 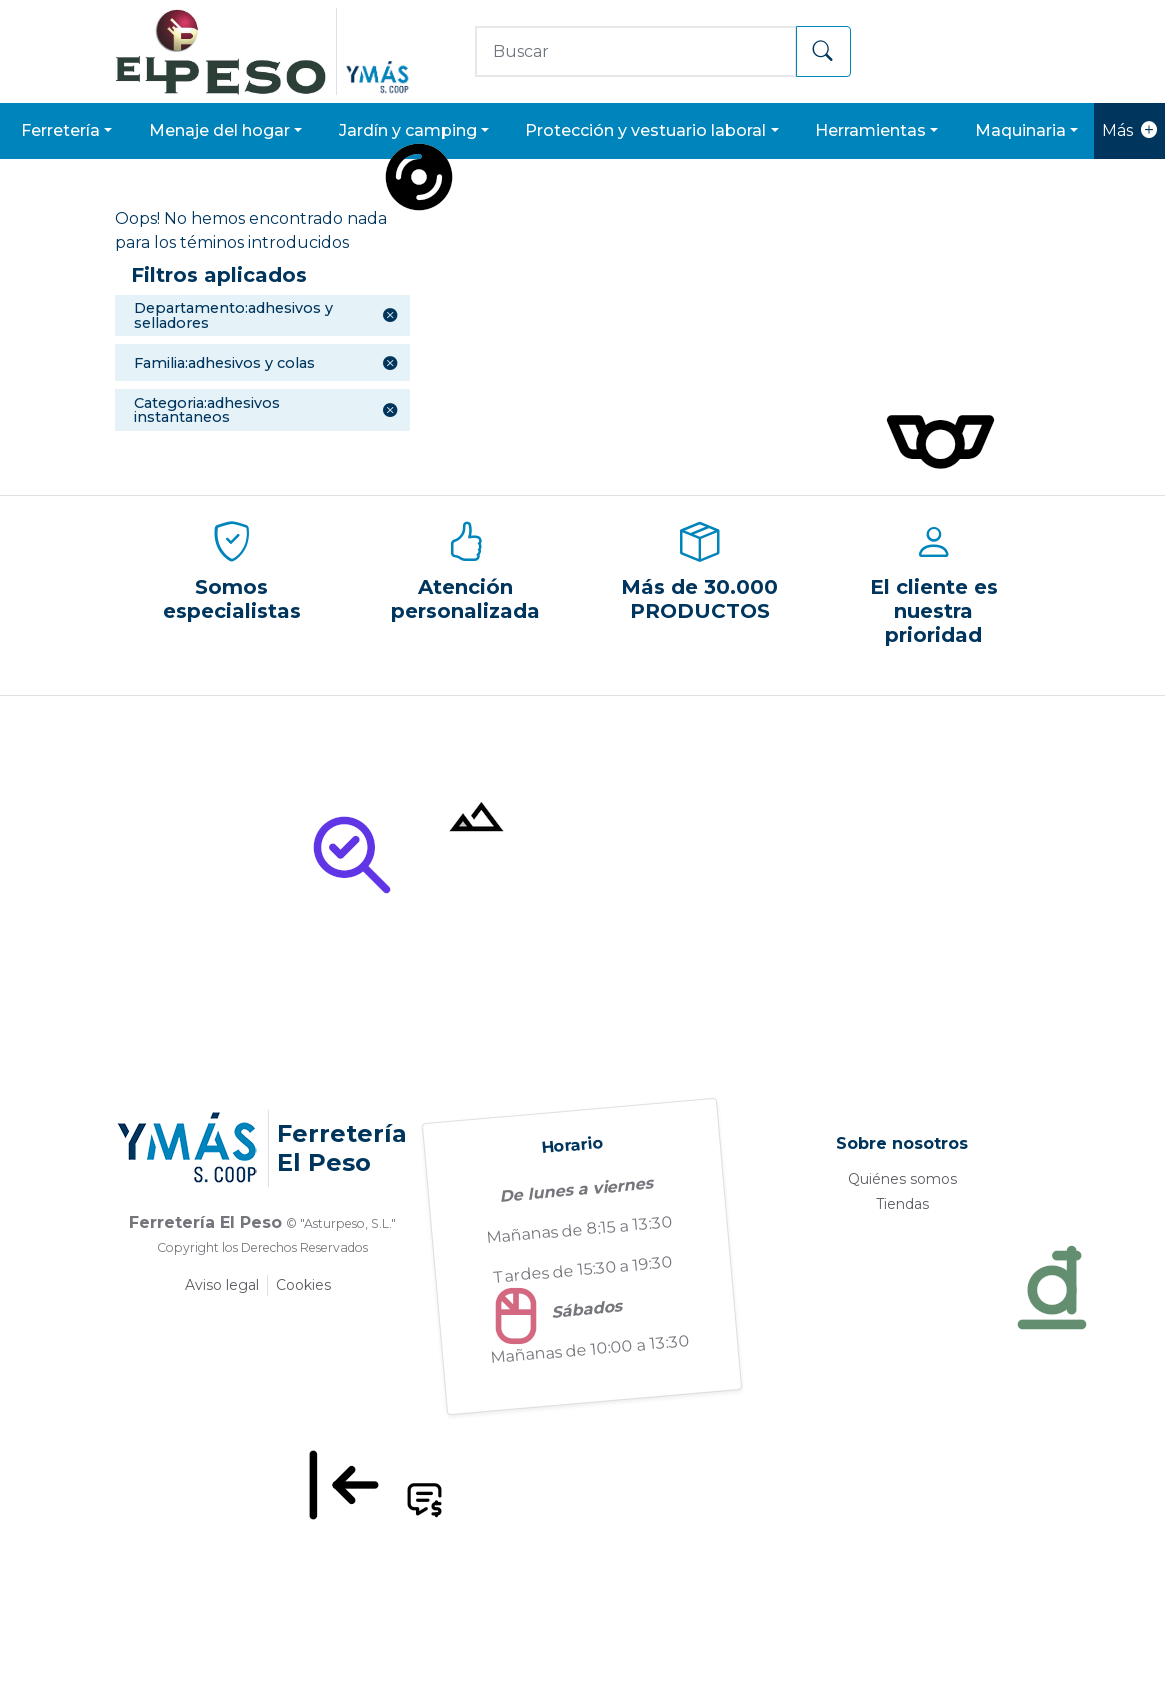 What do you see at coordinates (352, 855) in the screenshot?
I see `confirm search results` at bounding box center [352, 855].